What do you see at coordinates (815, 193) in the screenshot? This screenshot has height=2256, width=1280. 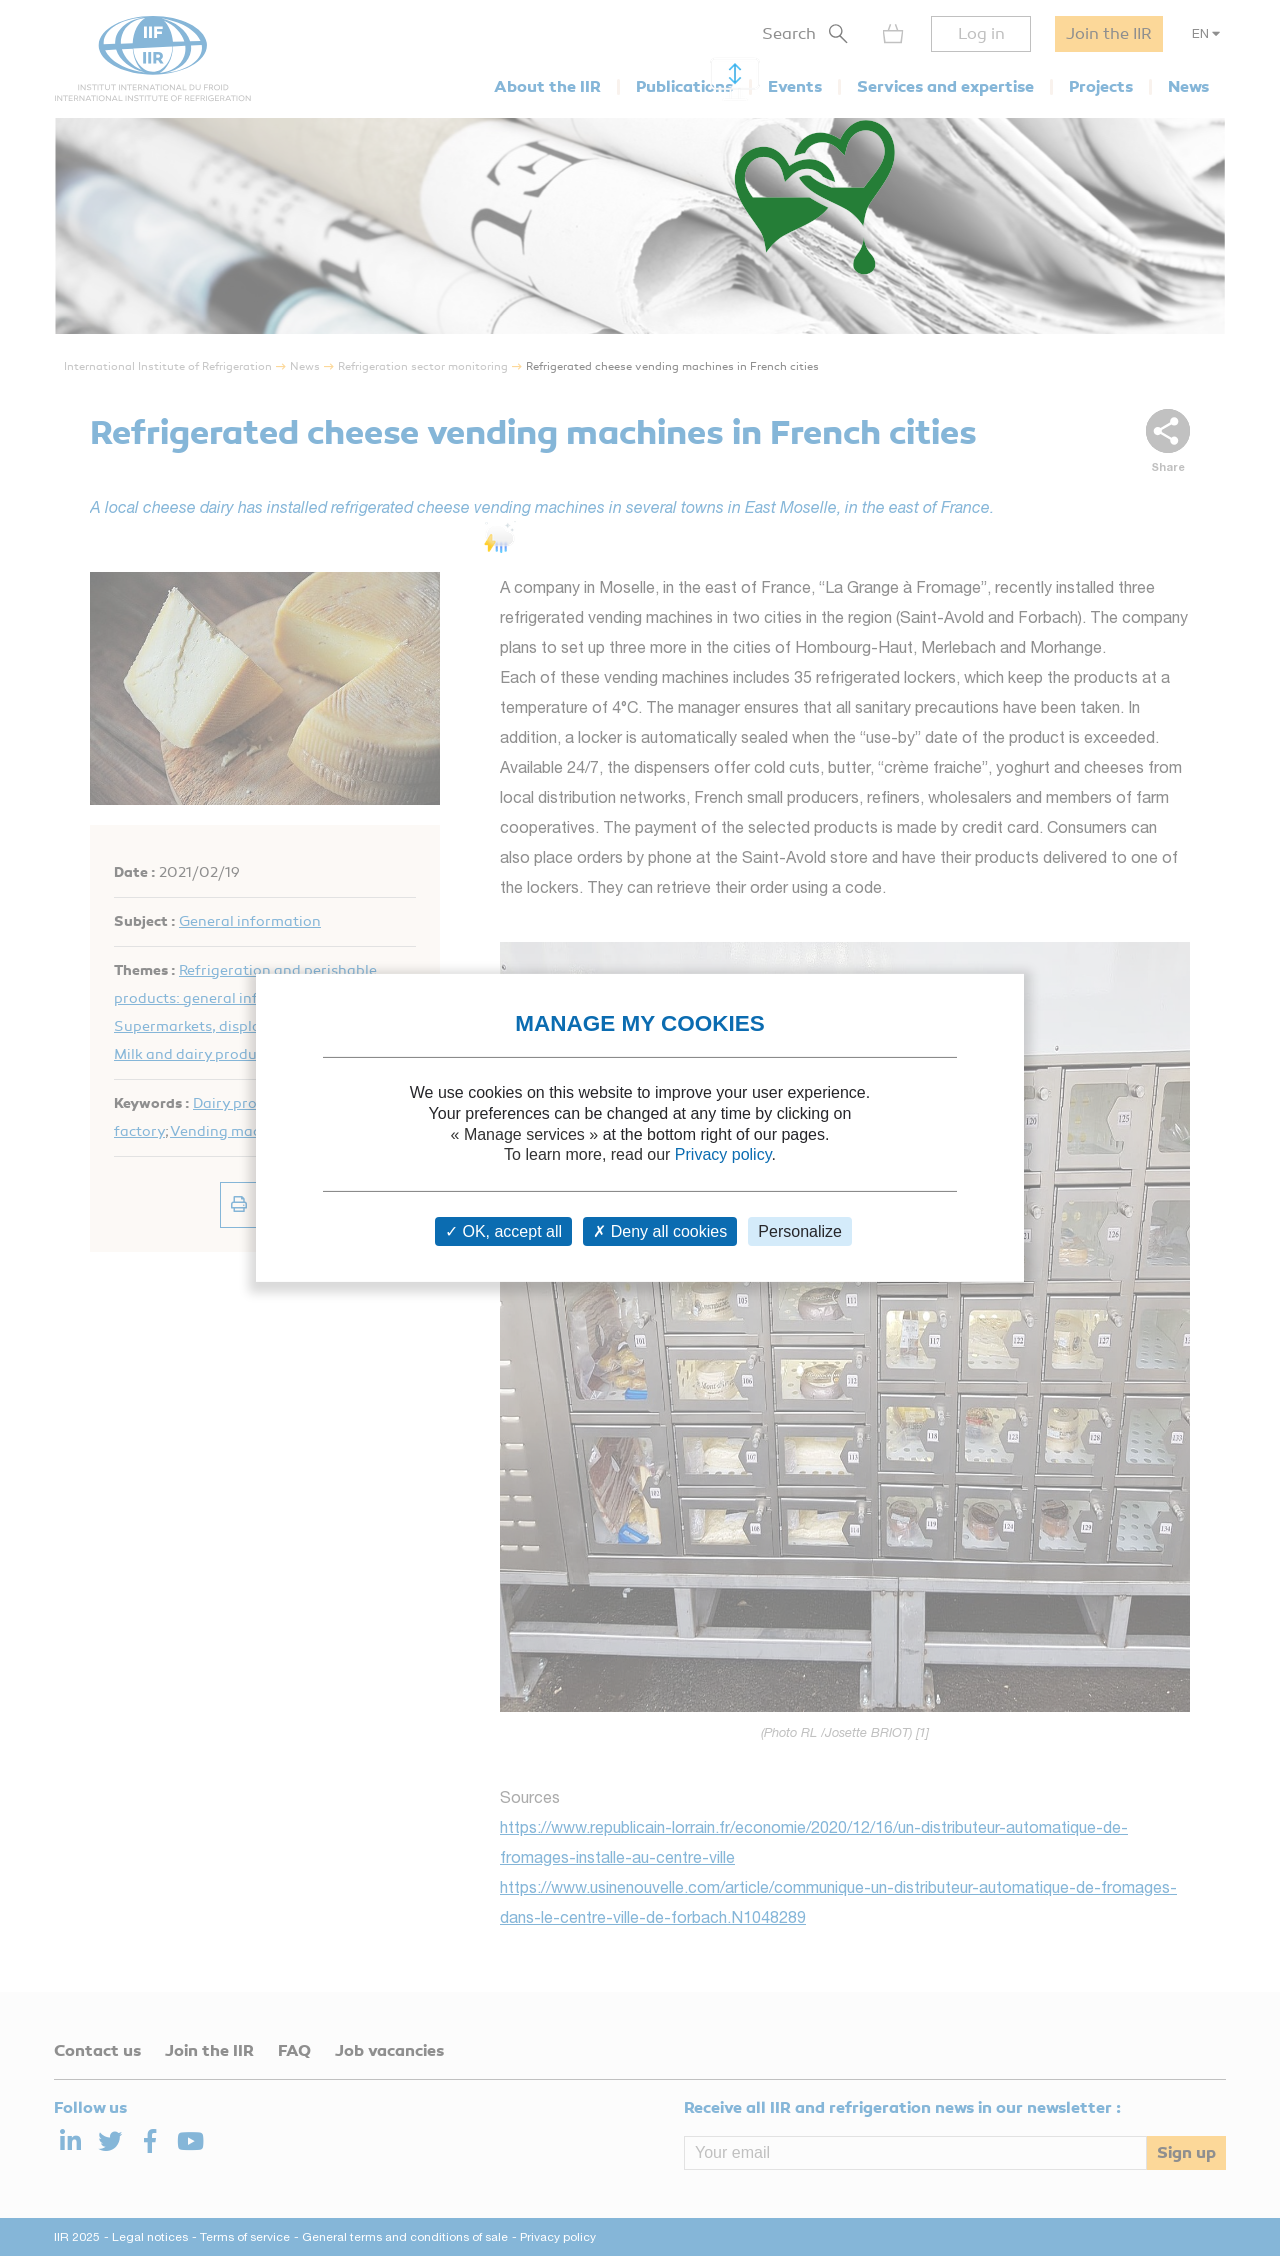 I see `transfer health or life points between characters` at bounding box center [815, 193].